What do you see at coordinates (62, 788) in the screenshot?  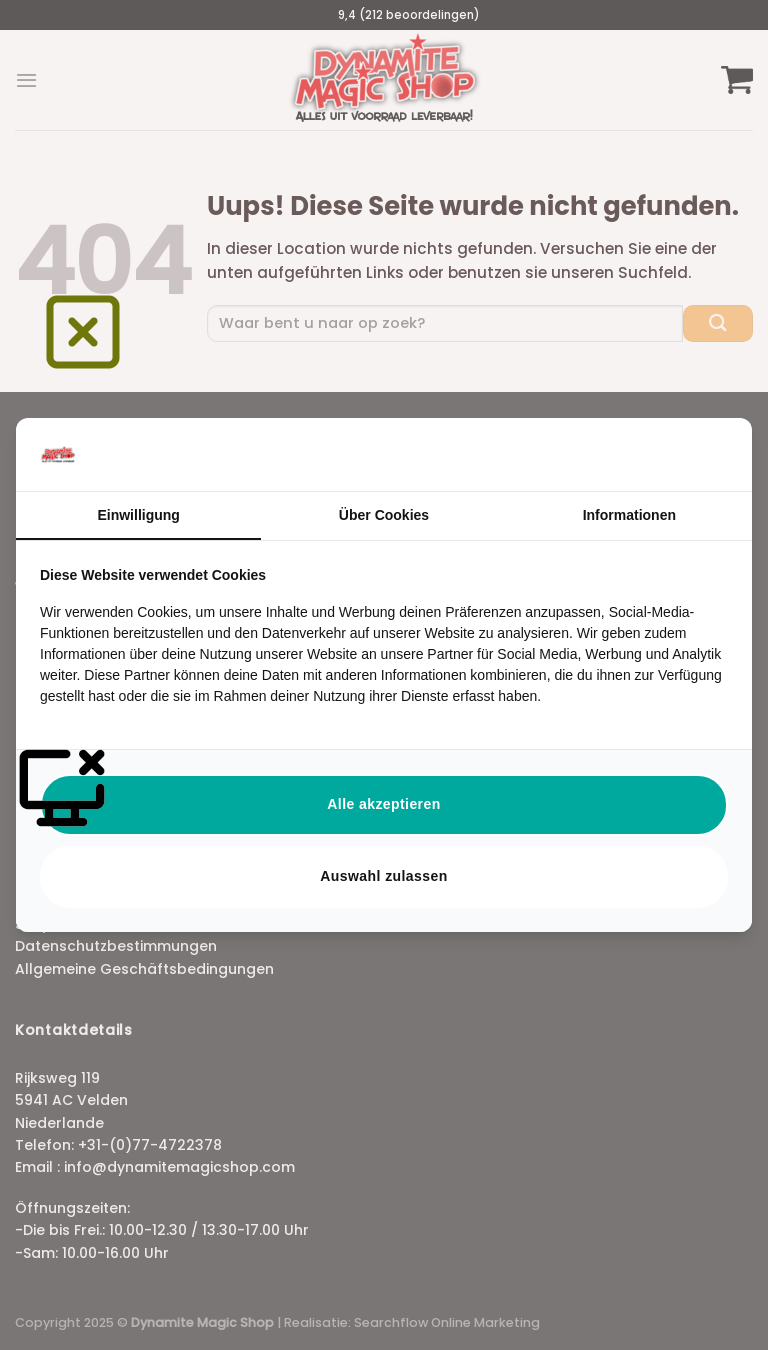 I see `stop sharing your screen` at bounding box center [62, 788].